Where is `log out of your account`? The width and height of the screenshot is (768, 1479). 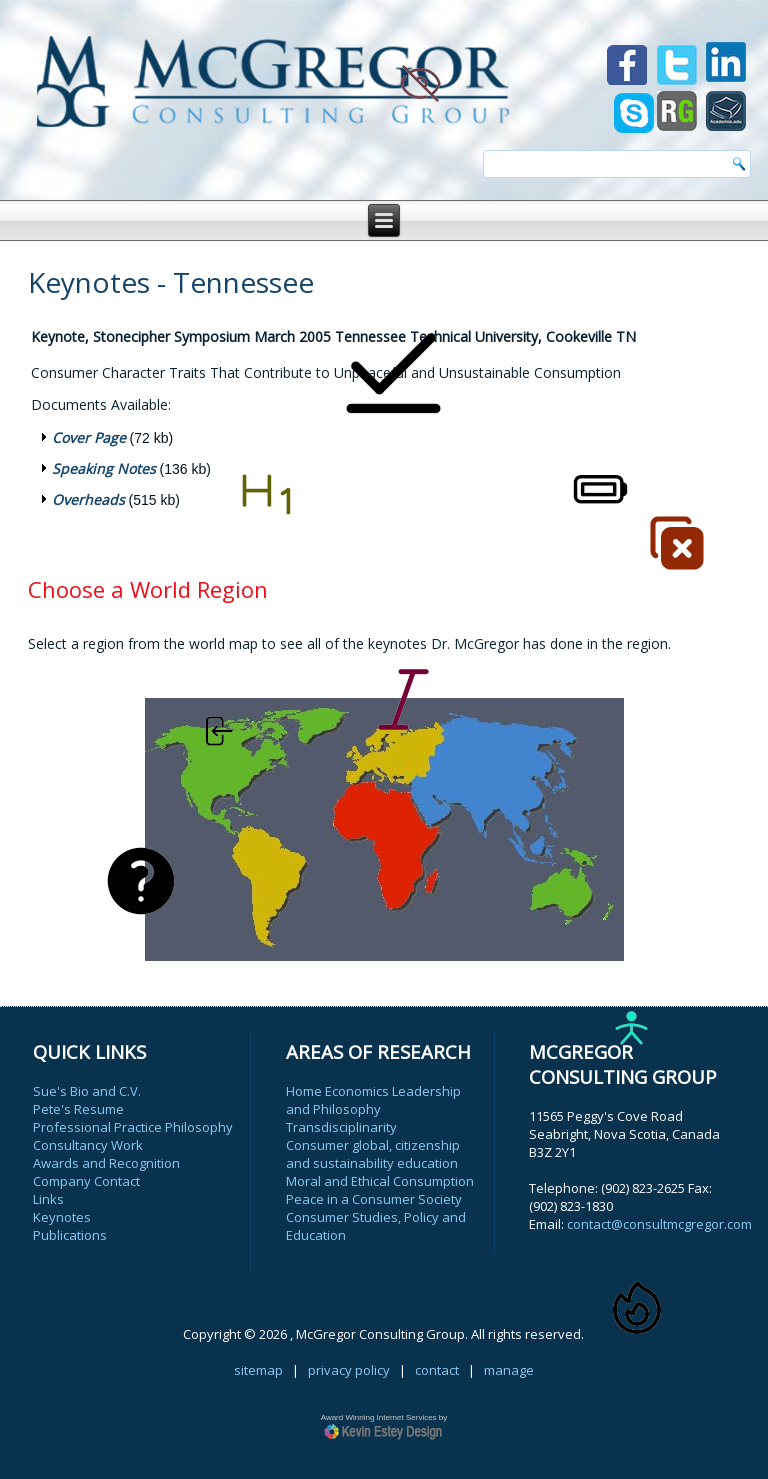 log out of your account is located at coordinates (217, 731).